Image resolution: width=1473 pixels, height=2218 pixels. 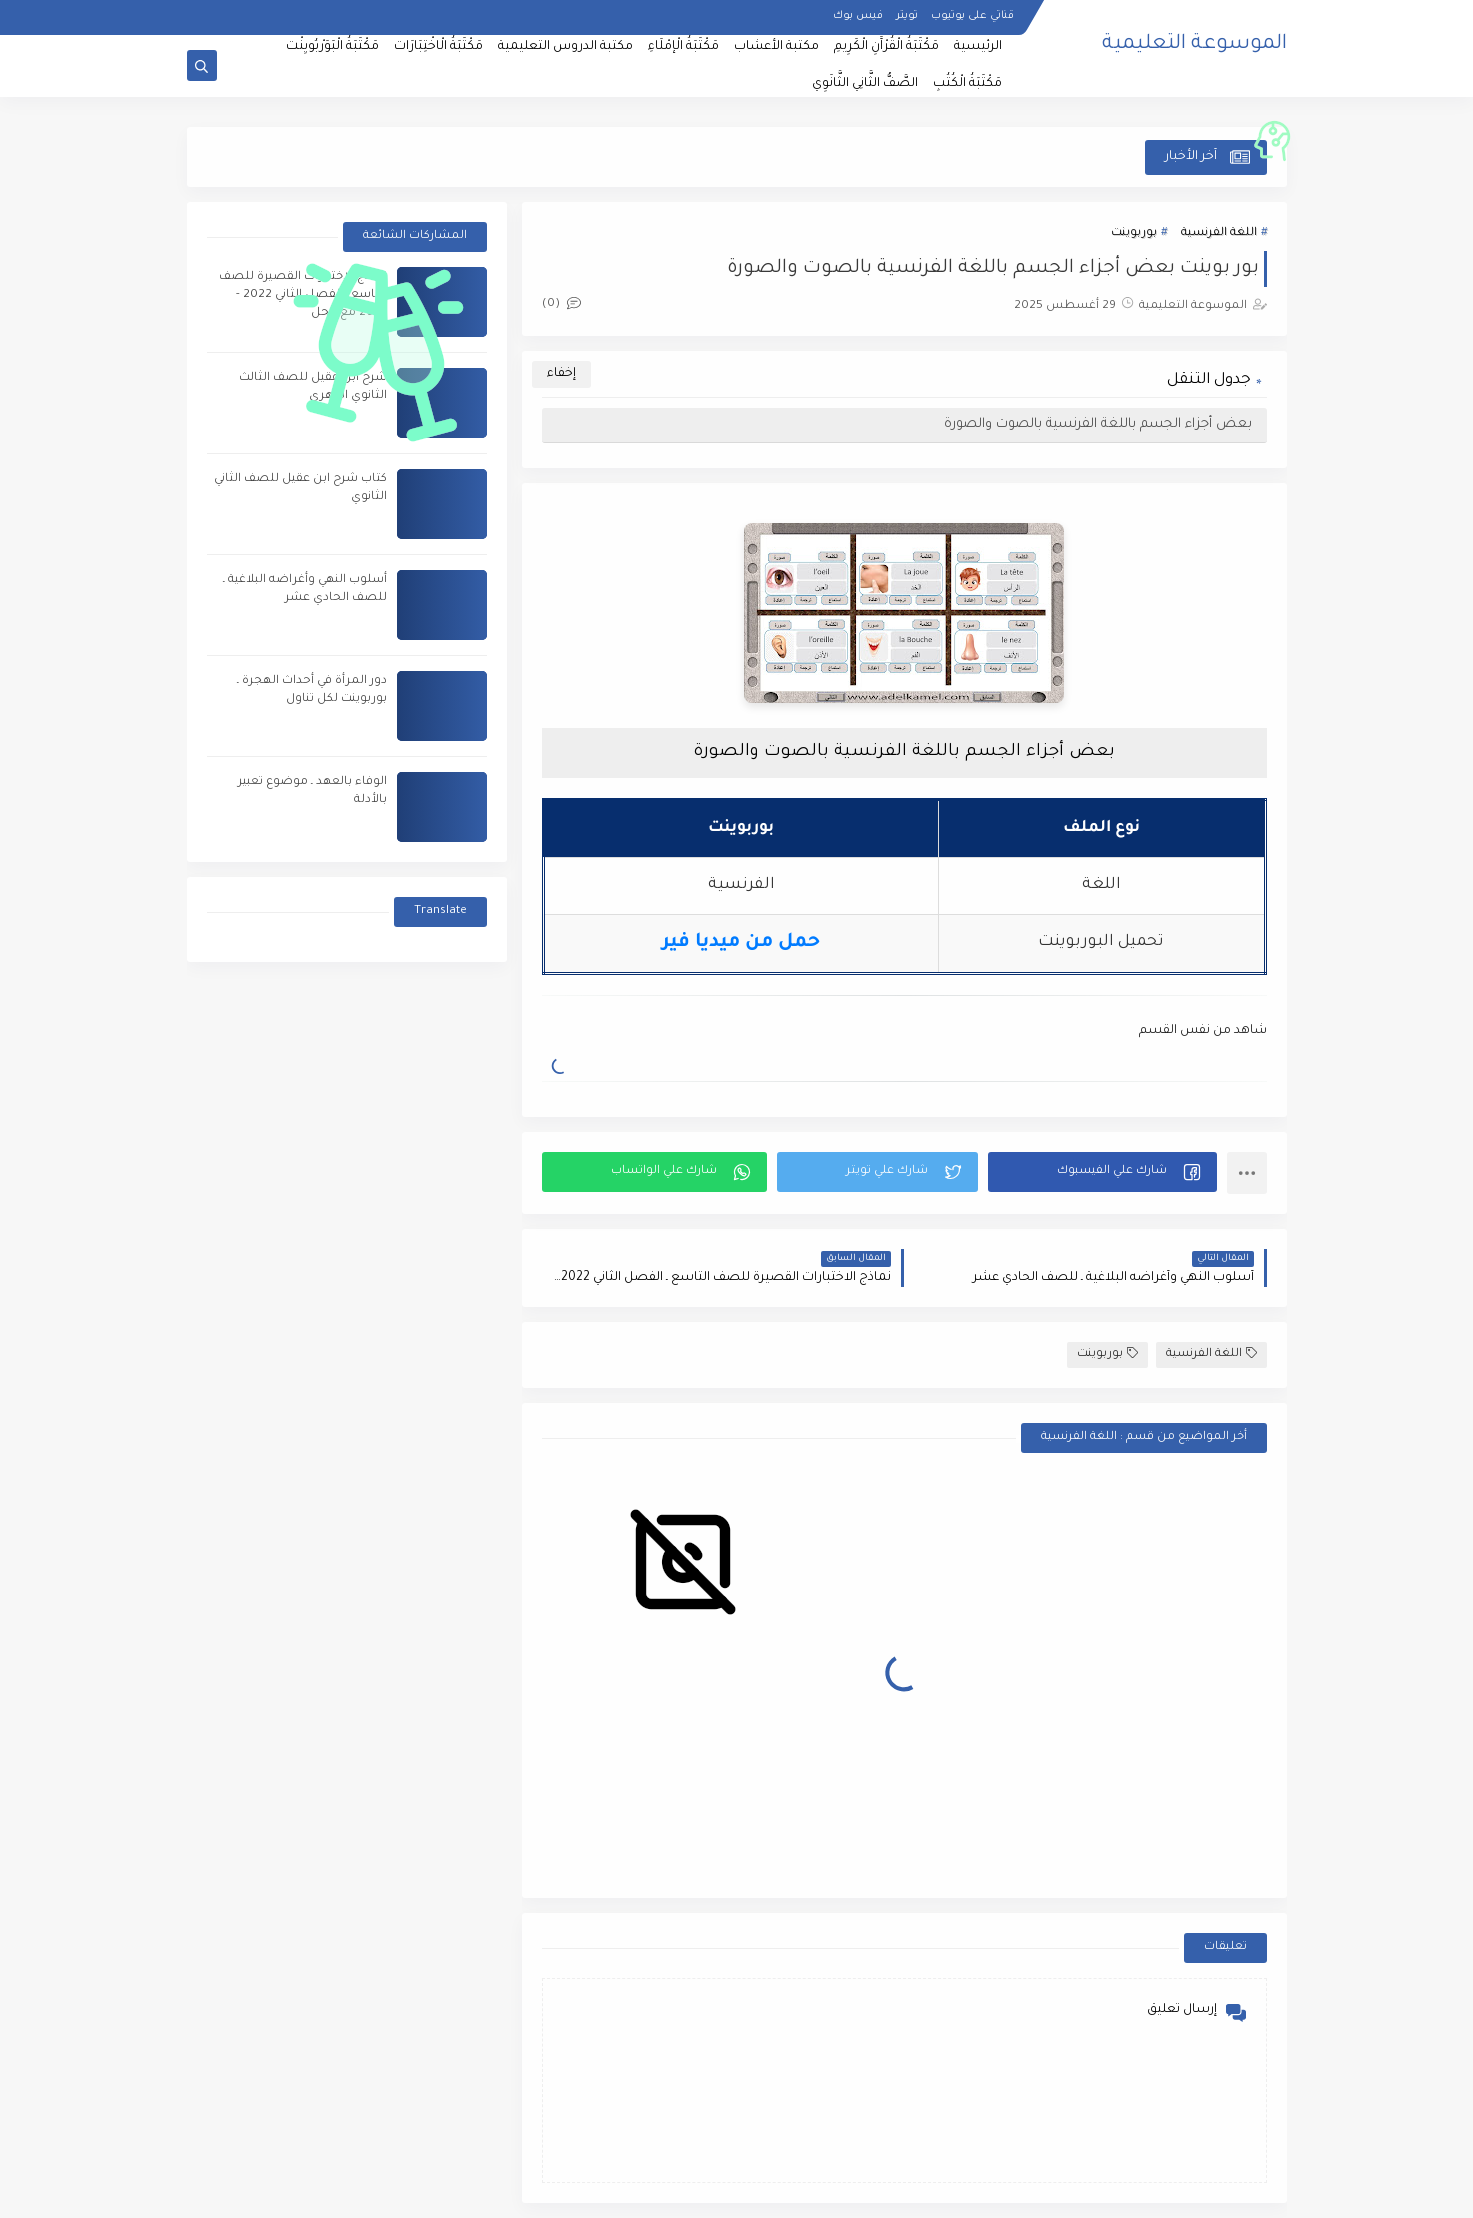 I want to click on access AI or machine learning features, so click(x=1273, y=141).